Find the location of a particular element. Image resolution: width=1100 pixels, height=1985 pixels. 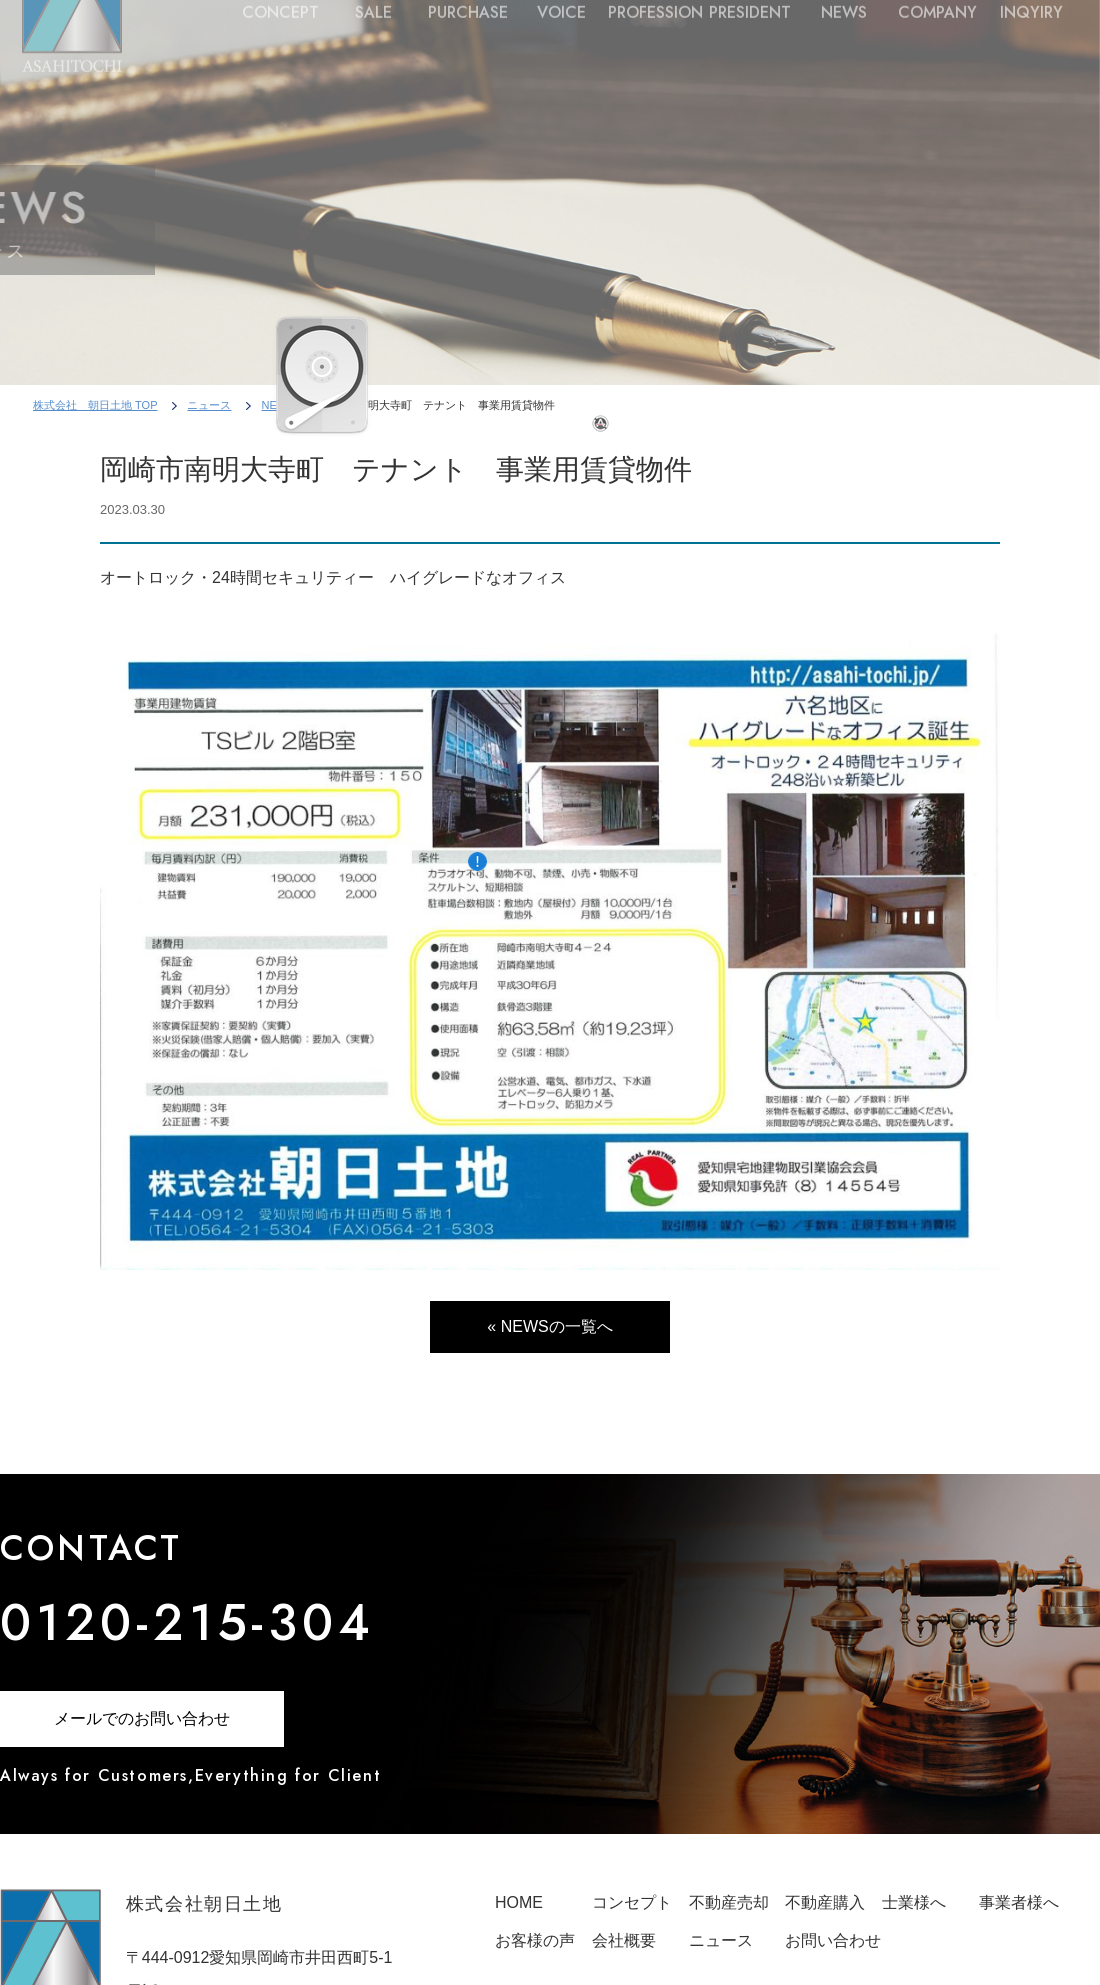

open the software update manager is located at coordinates (600, 423).